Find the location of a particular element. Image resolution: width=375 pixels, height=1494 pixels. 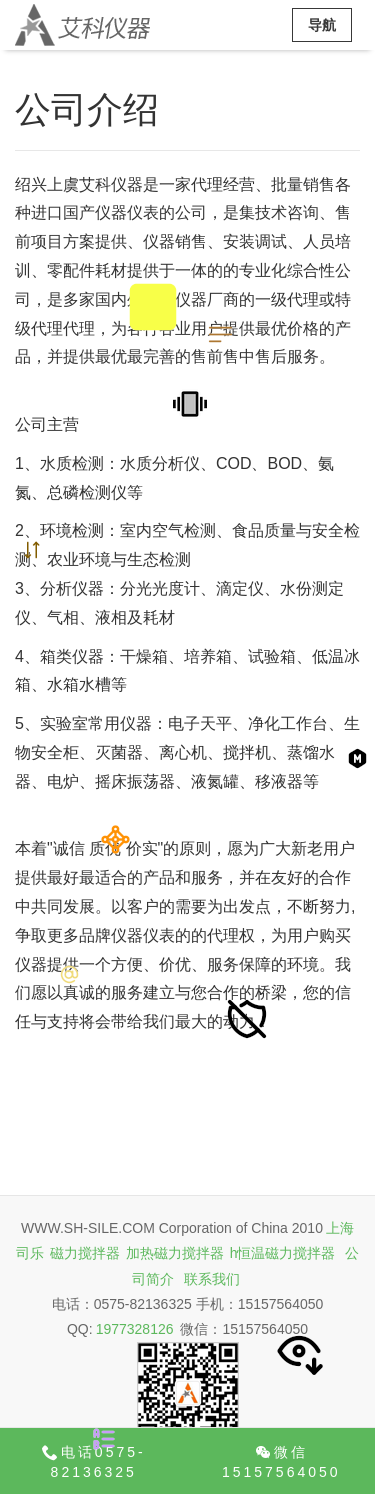

sort items in ascending or descending order is located at coordinates (32, 550).